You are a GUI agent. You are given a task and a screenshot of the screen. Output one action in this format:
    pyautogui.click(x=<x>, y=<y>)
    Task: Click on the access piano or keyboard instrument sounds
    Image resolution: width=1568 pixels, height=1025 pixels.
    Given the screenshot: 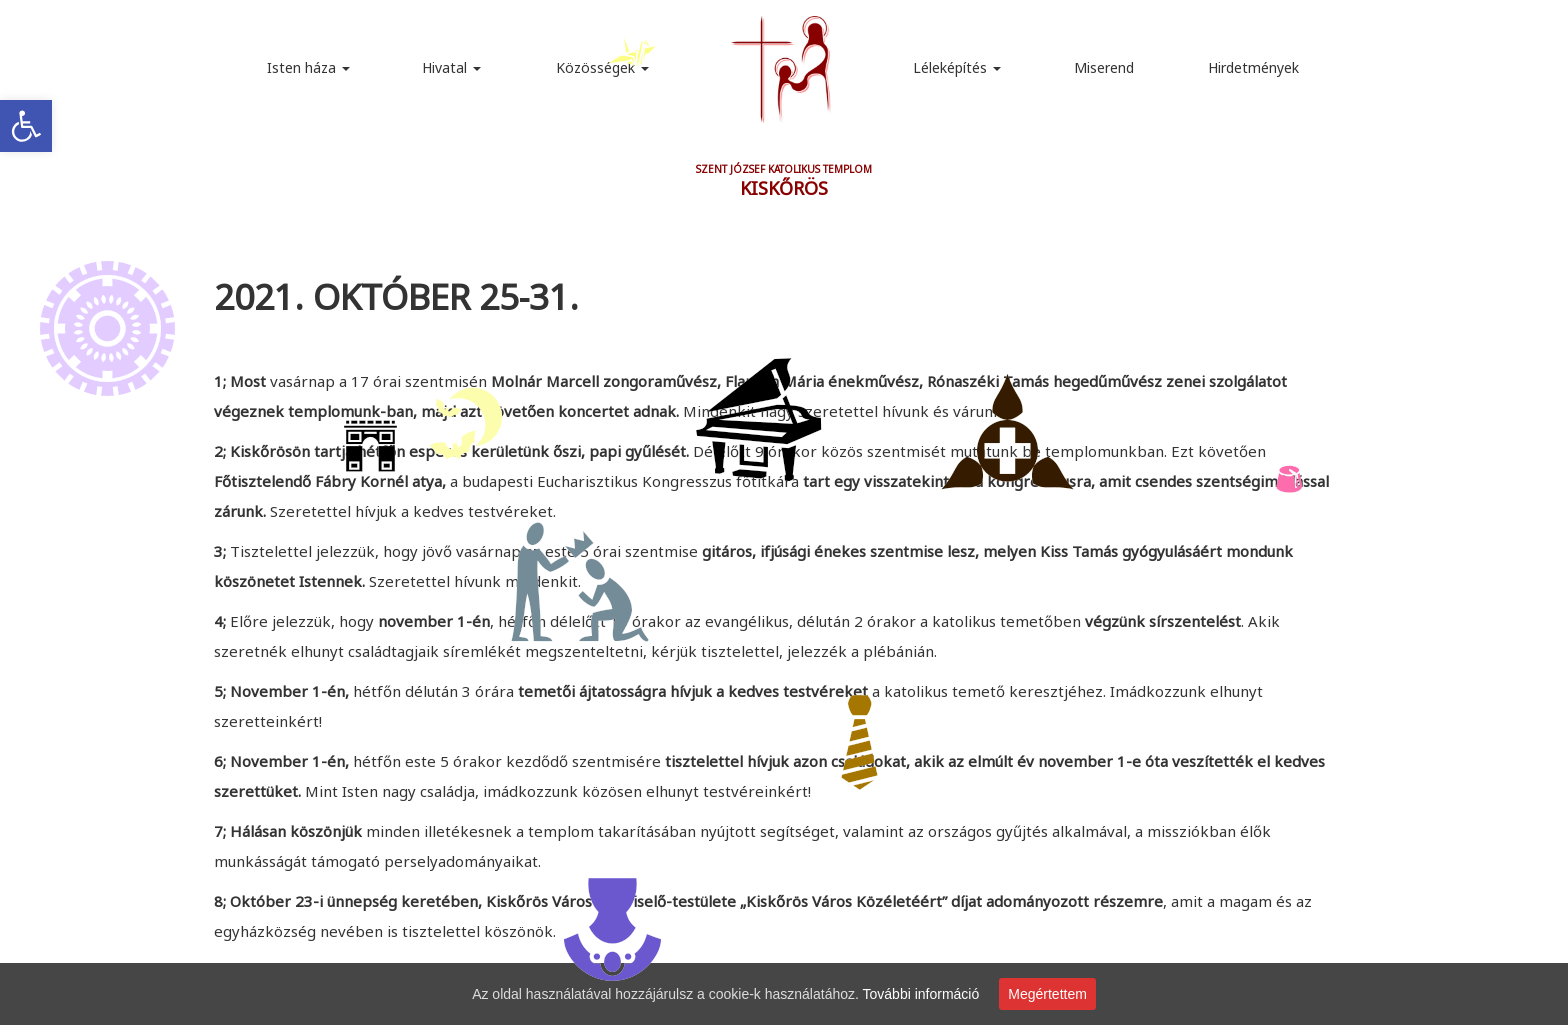 What is the action you would take?
    pyautogui.click(x=759, y=419)
    